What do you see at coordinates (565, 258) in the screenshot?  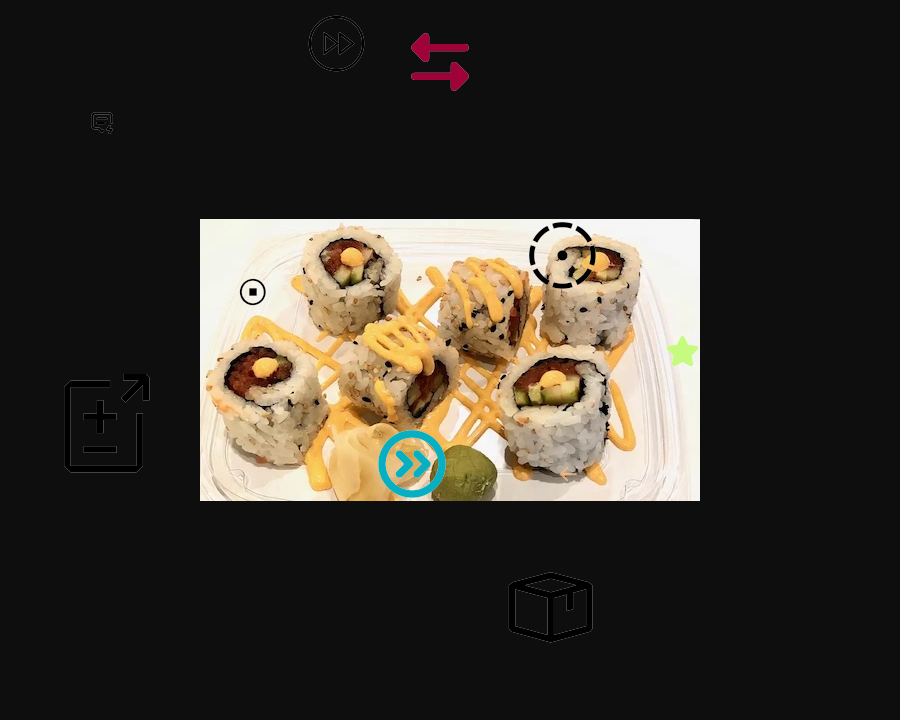 I see `create a new draft issue` at bounding box center [565, 258].